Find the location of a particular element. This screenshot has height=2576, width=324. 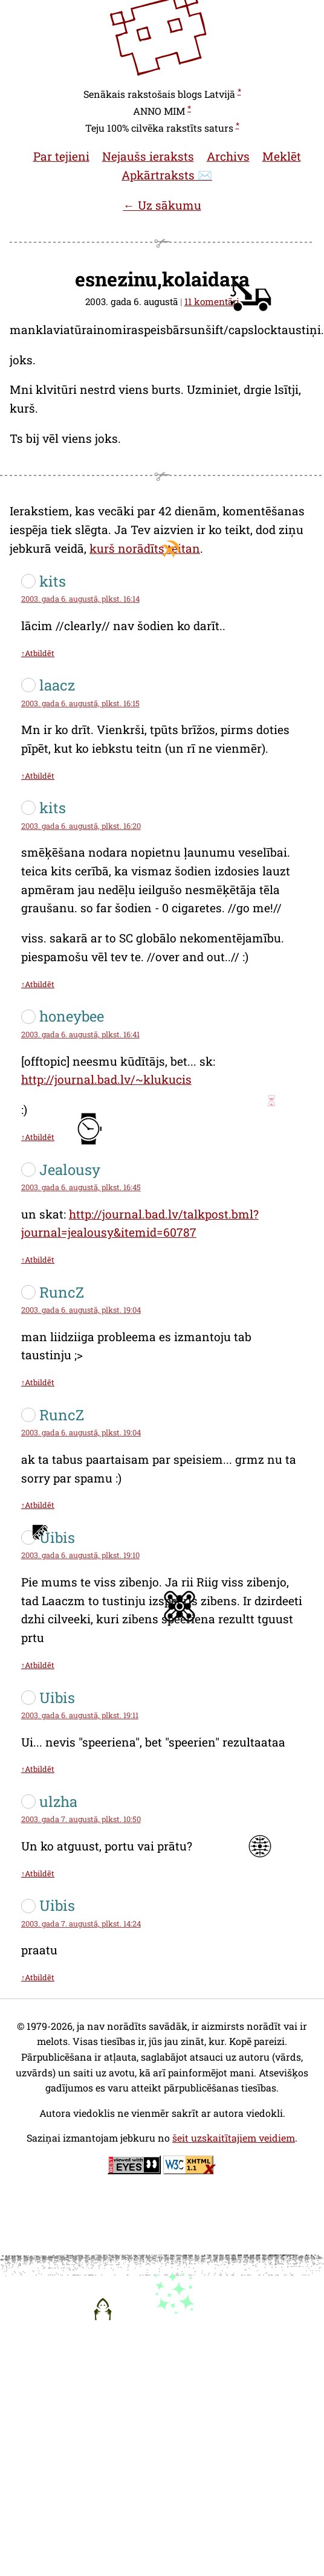

access cage or enclosure settings in a game is located at coordinates (260, 1846).